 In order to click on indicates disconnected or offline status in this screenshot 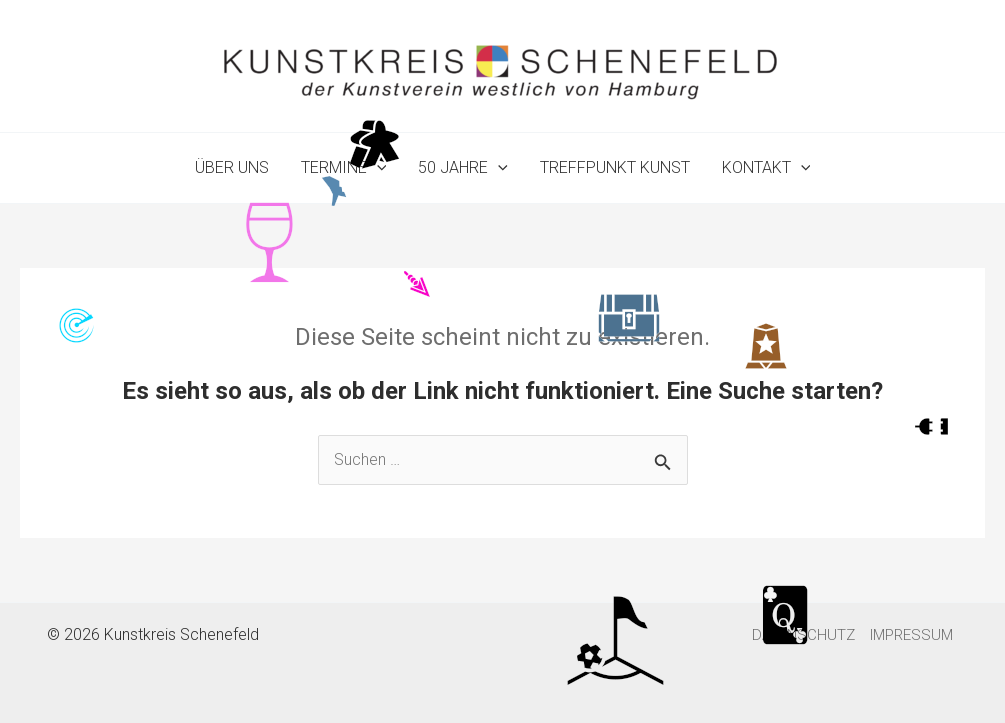, I will do `click(931, 426)`.